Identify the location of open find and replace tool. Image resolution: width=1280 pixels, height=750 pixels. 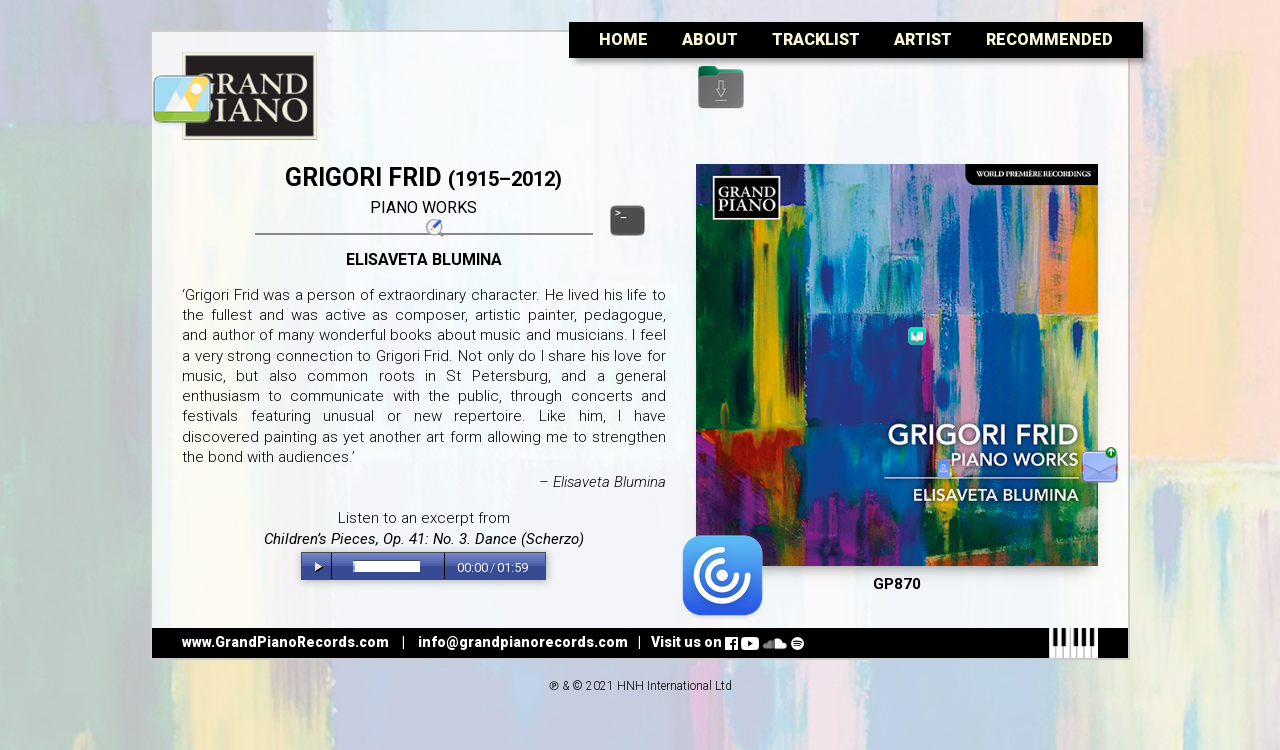
(435, 228).